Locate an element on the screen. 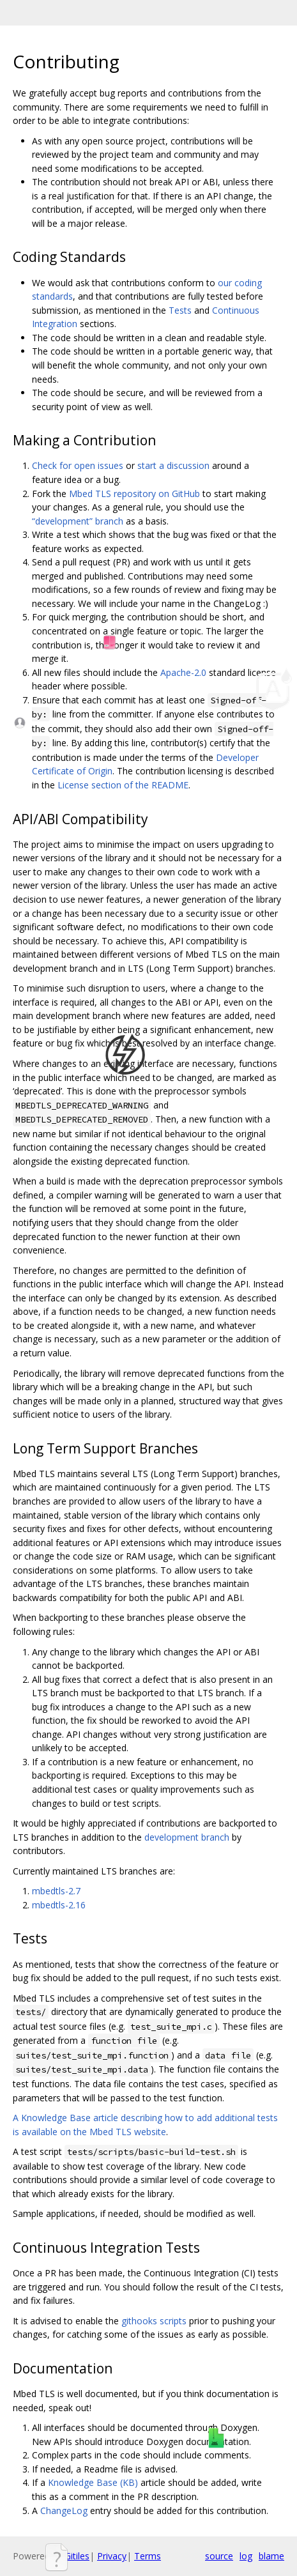  a debian software package file is located at coordinates (109, 642).